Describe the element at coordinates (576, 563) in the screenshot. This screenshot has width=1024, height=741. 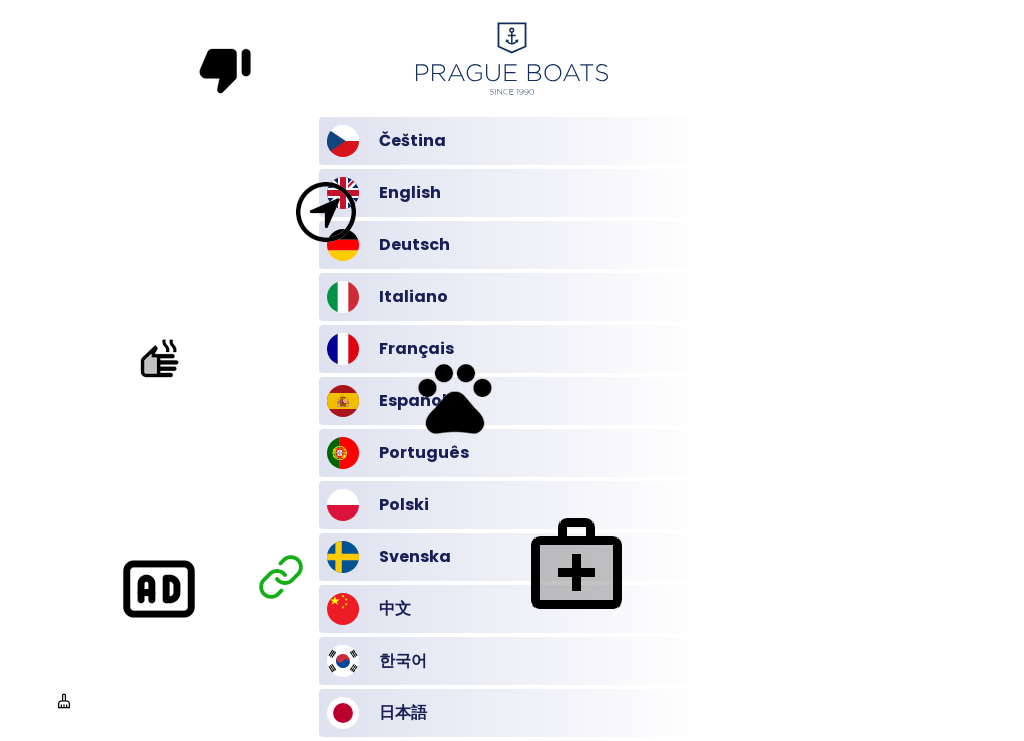
I see `access medical services or healthcare information` at that location.